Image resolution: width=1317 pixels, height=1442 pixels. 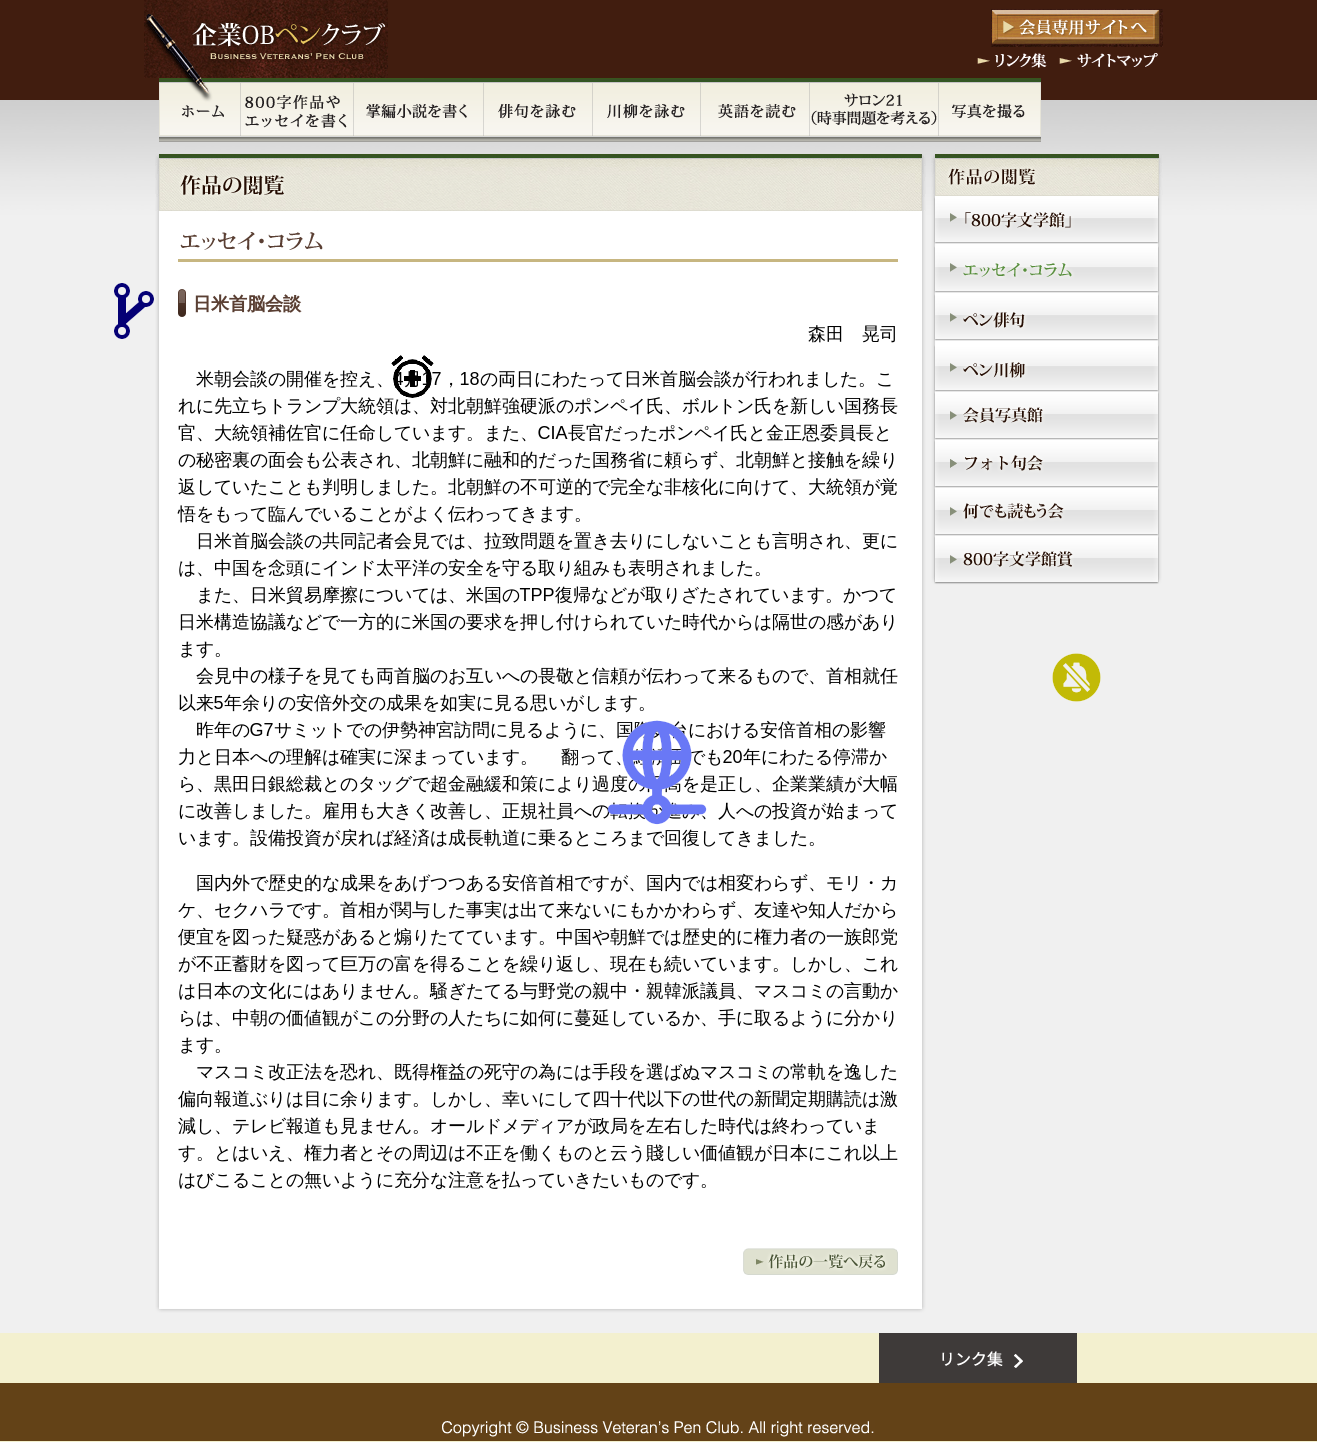 What do you see at coordinates (1076, 677) in the screenshot?
I see `mute notifications` at bounding box center [1076, 677].